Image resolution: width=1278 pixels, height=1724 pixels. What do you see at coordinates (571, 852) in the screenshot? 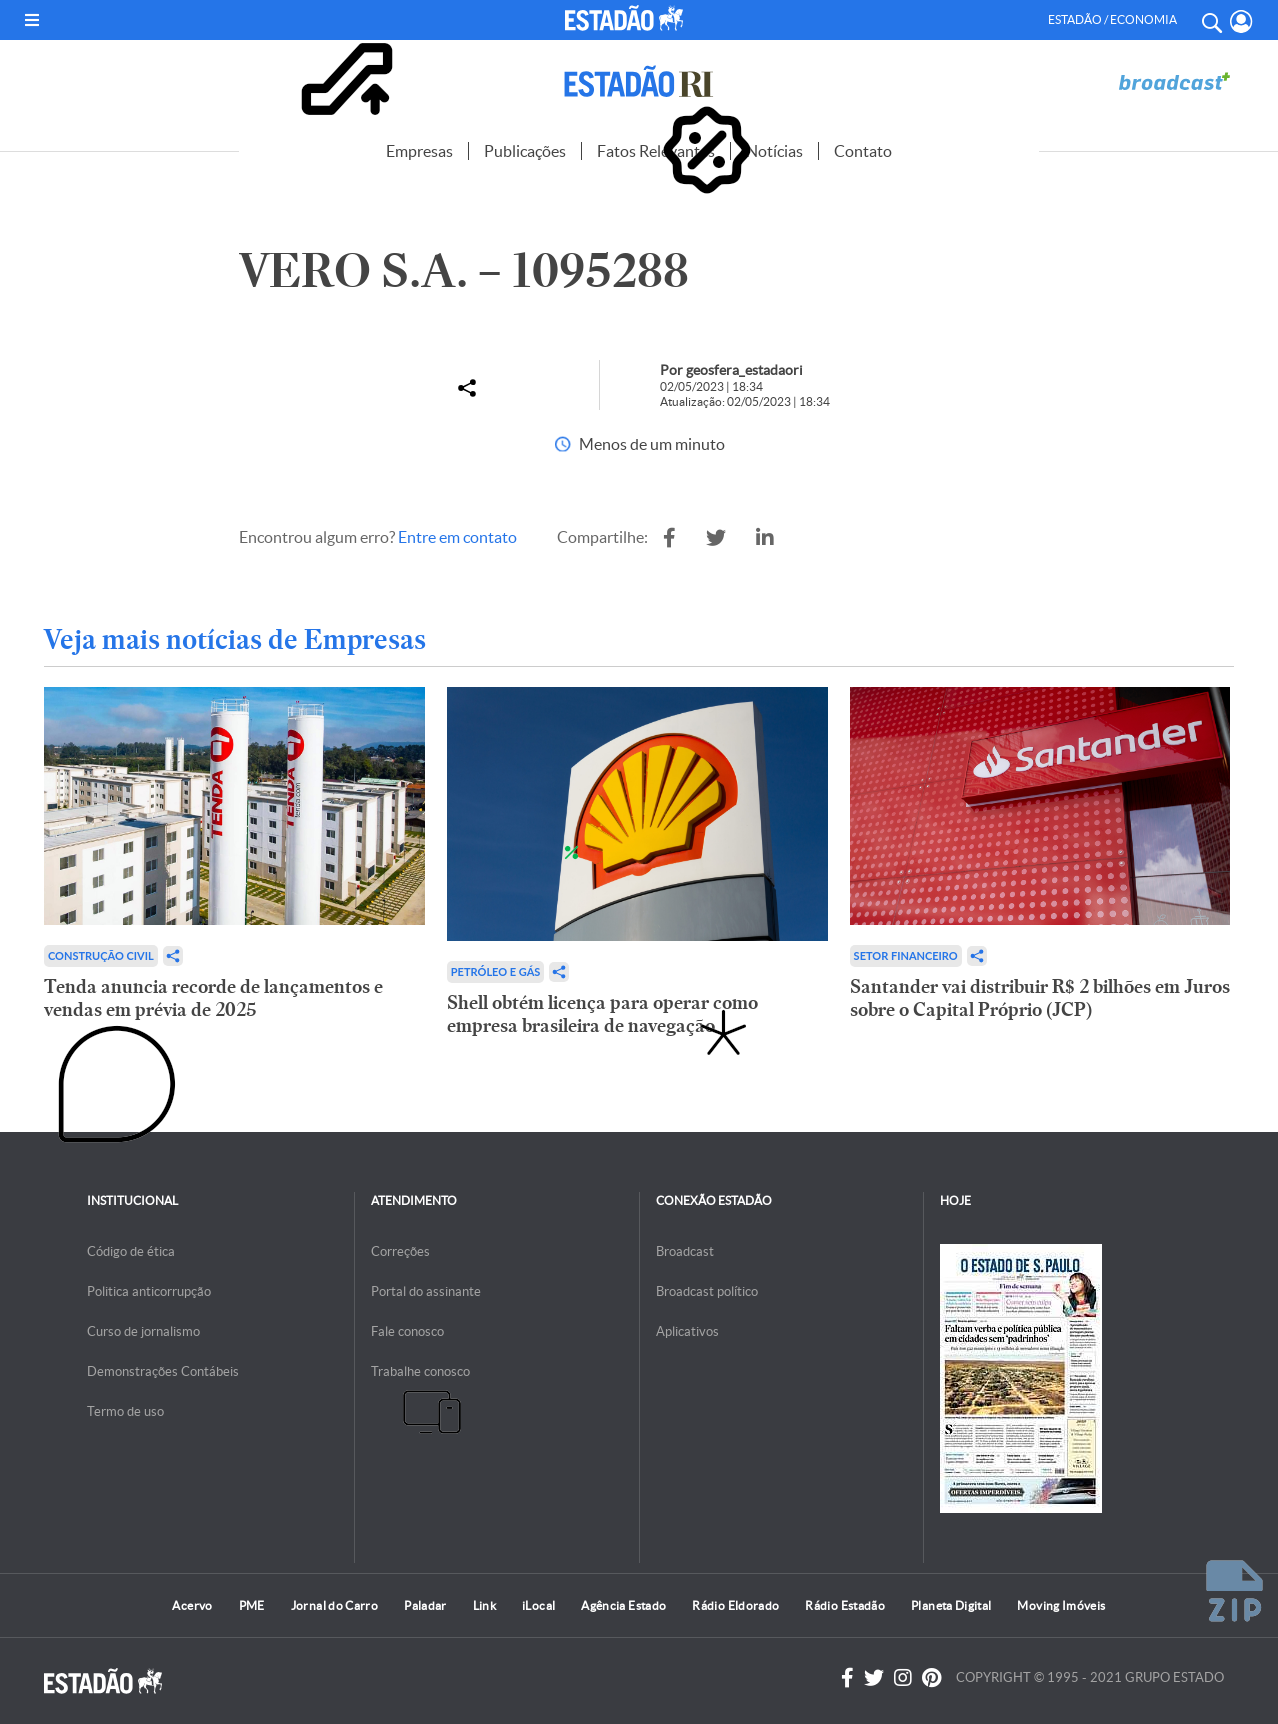
I see `view discount or sale pricing` at bounding box center [571, 852].